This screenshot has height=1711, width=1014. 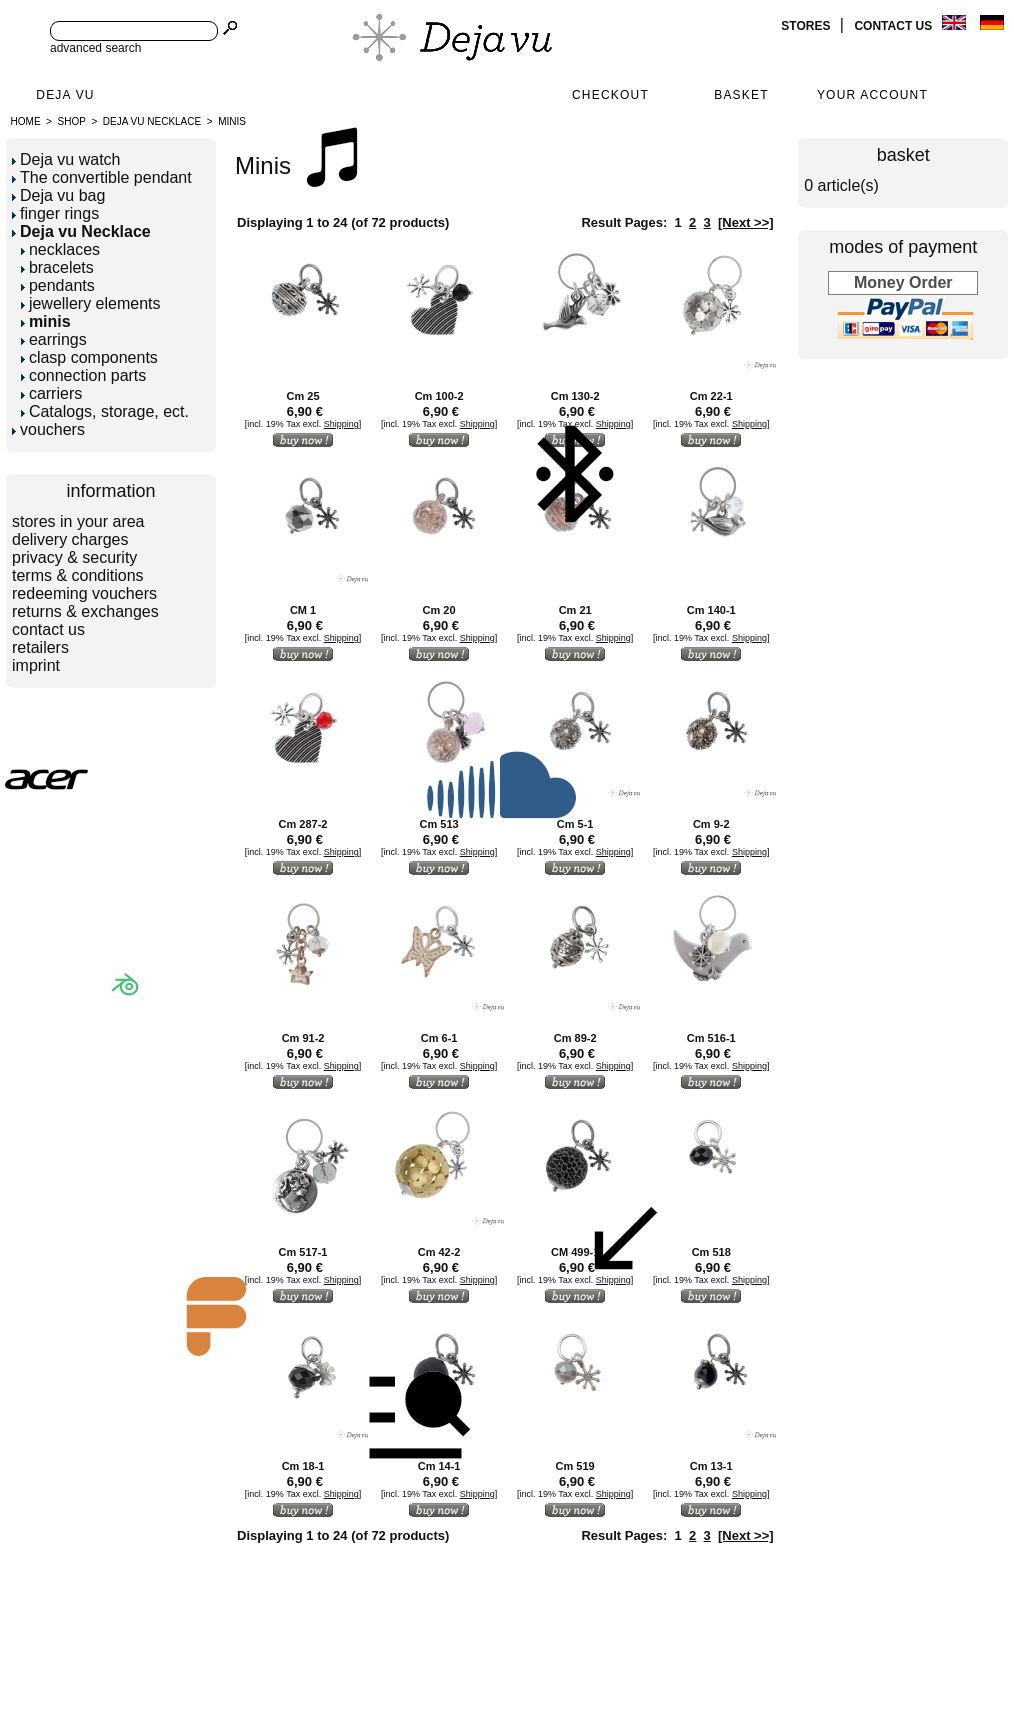 I want to click on formbricks logo, so click(x=216, y=1316).